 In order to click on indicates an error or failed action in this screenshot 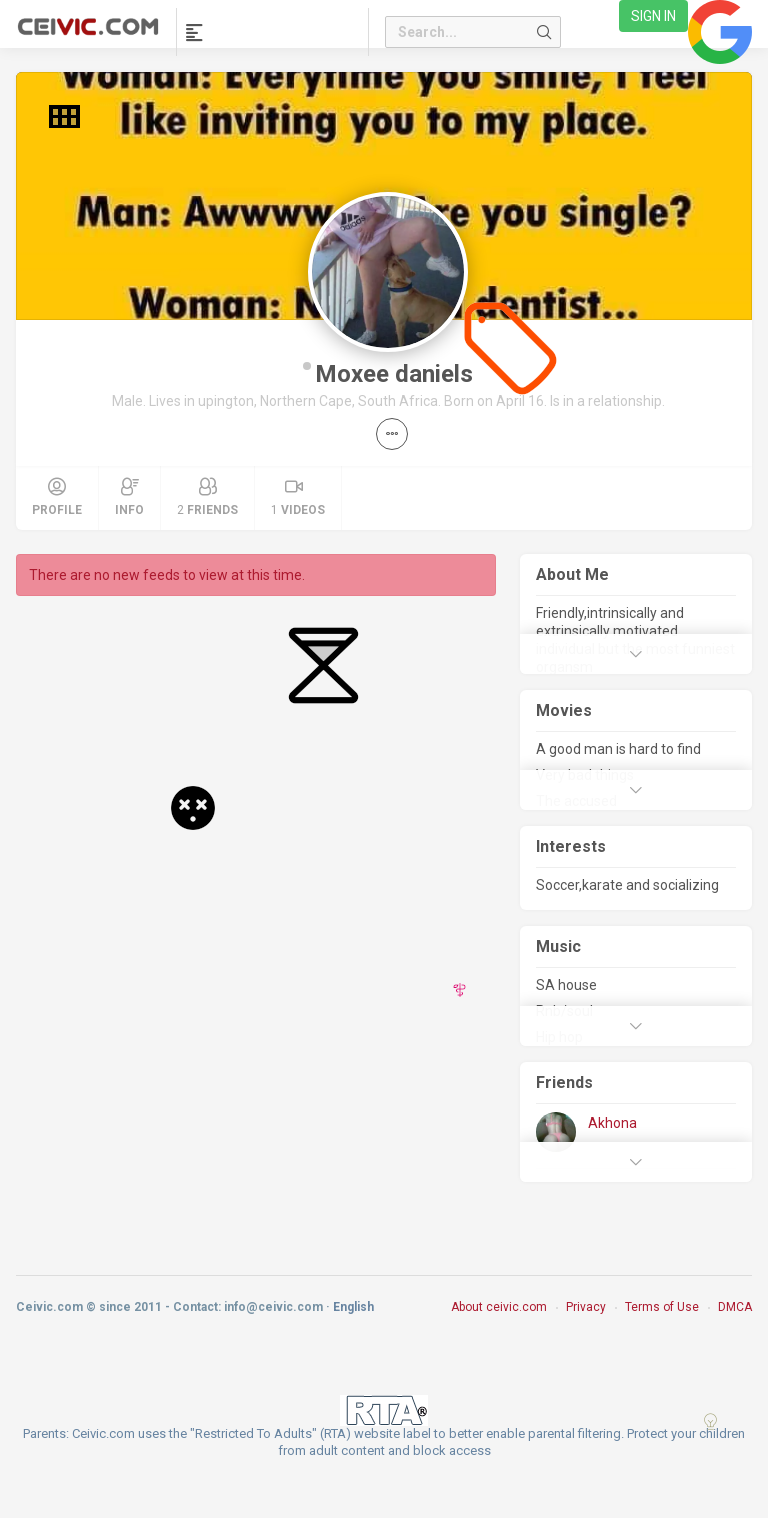, I will do `click(193, 808)`.